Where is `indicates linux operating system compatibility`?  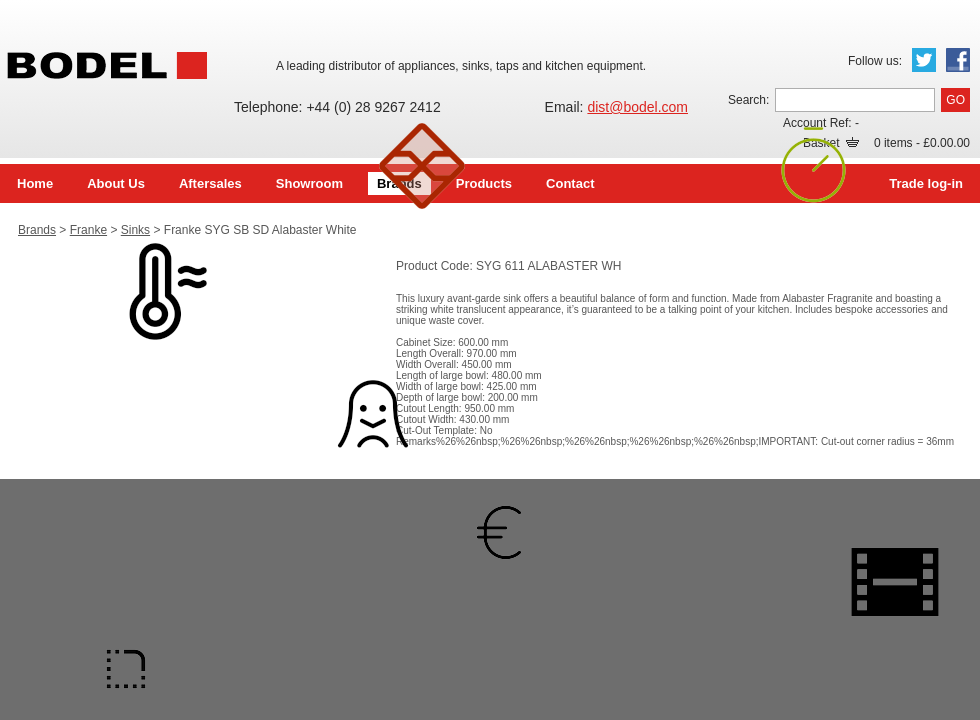 indicates linux operating system compatibility is located at coordinates (373, 418).